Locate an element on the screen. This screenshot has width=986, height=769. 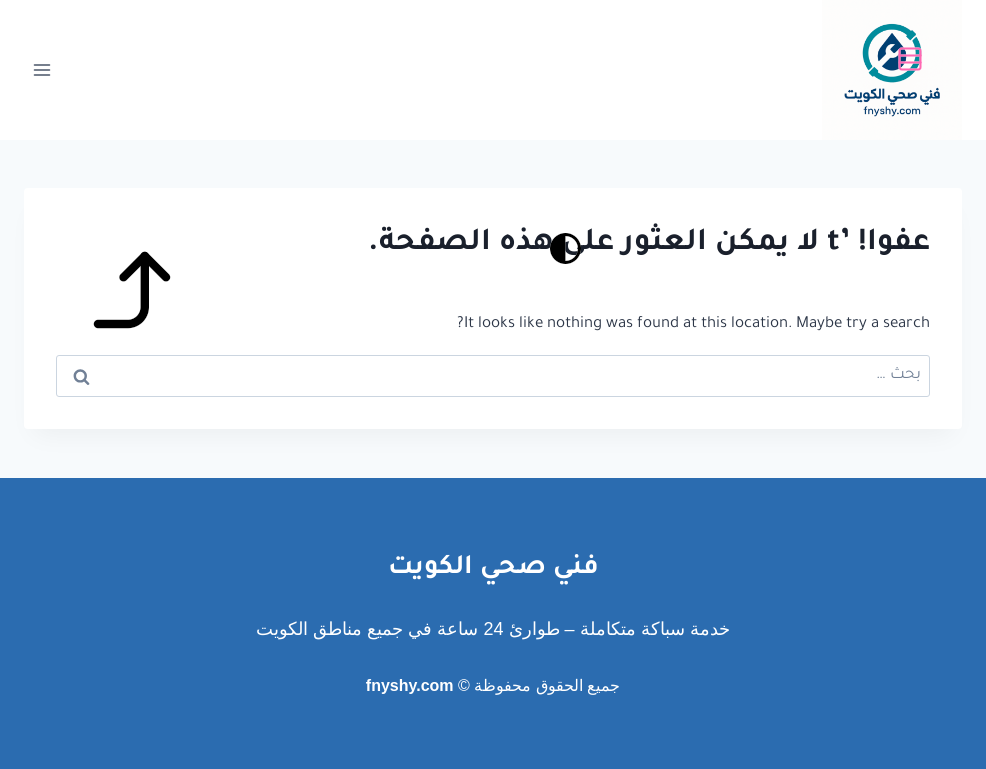
navigate forward and up in a directory is located at coordinates (132, 290).